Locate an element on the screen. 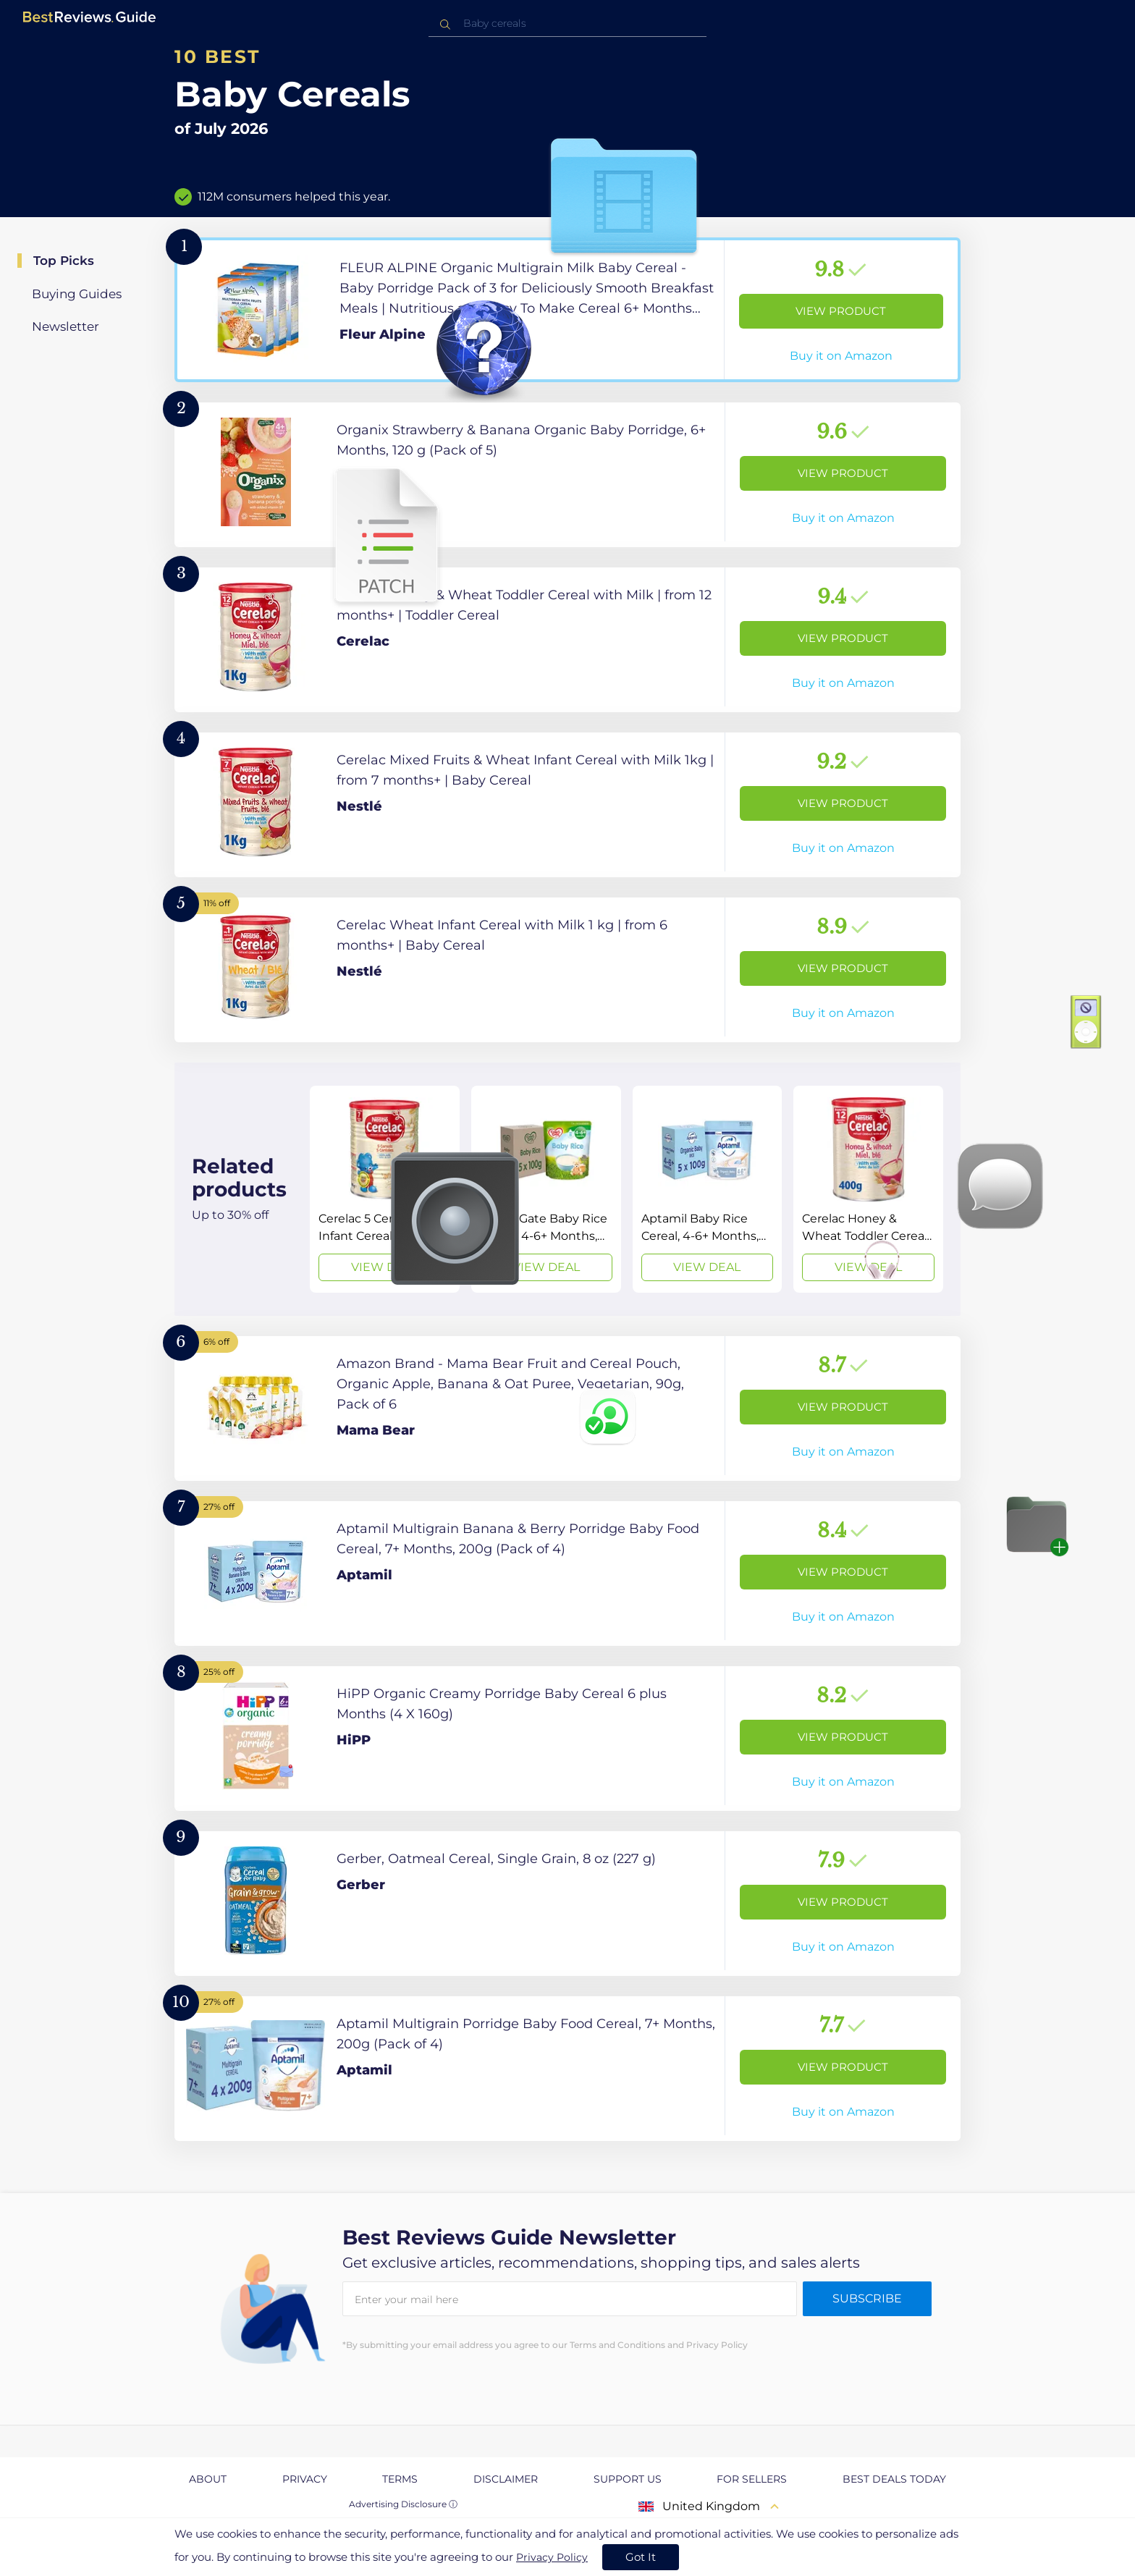 The height and width of the screenshot is (2576, 1135). bluetooth headphones connected is located at coordinates (882, 1259).